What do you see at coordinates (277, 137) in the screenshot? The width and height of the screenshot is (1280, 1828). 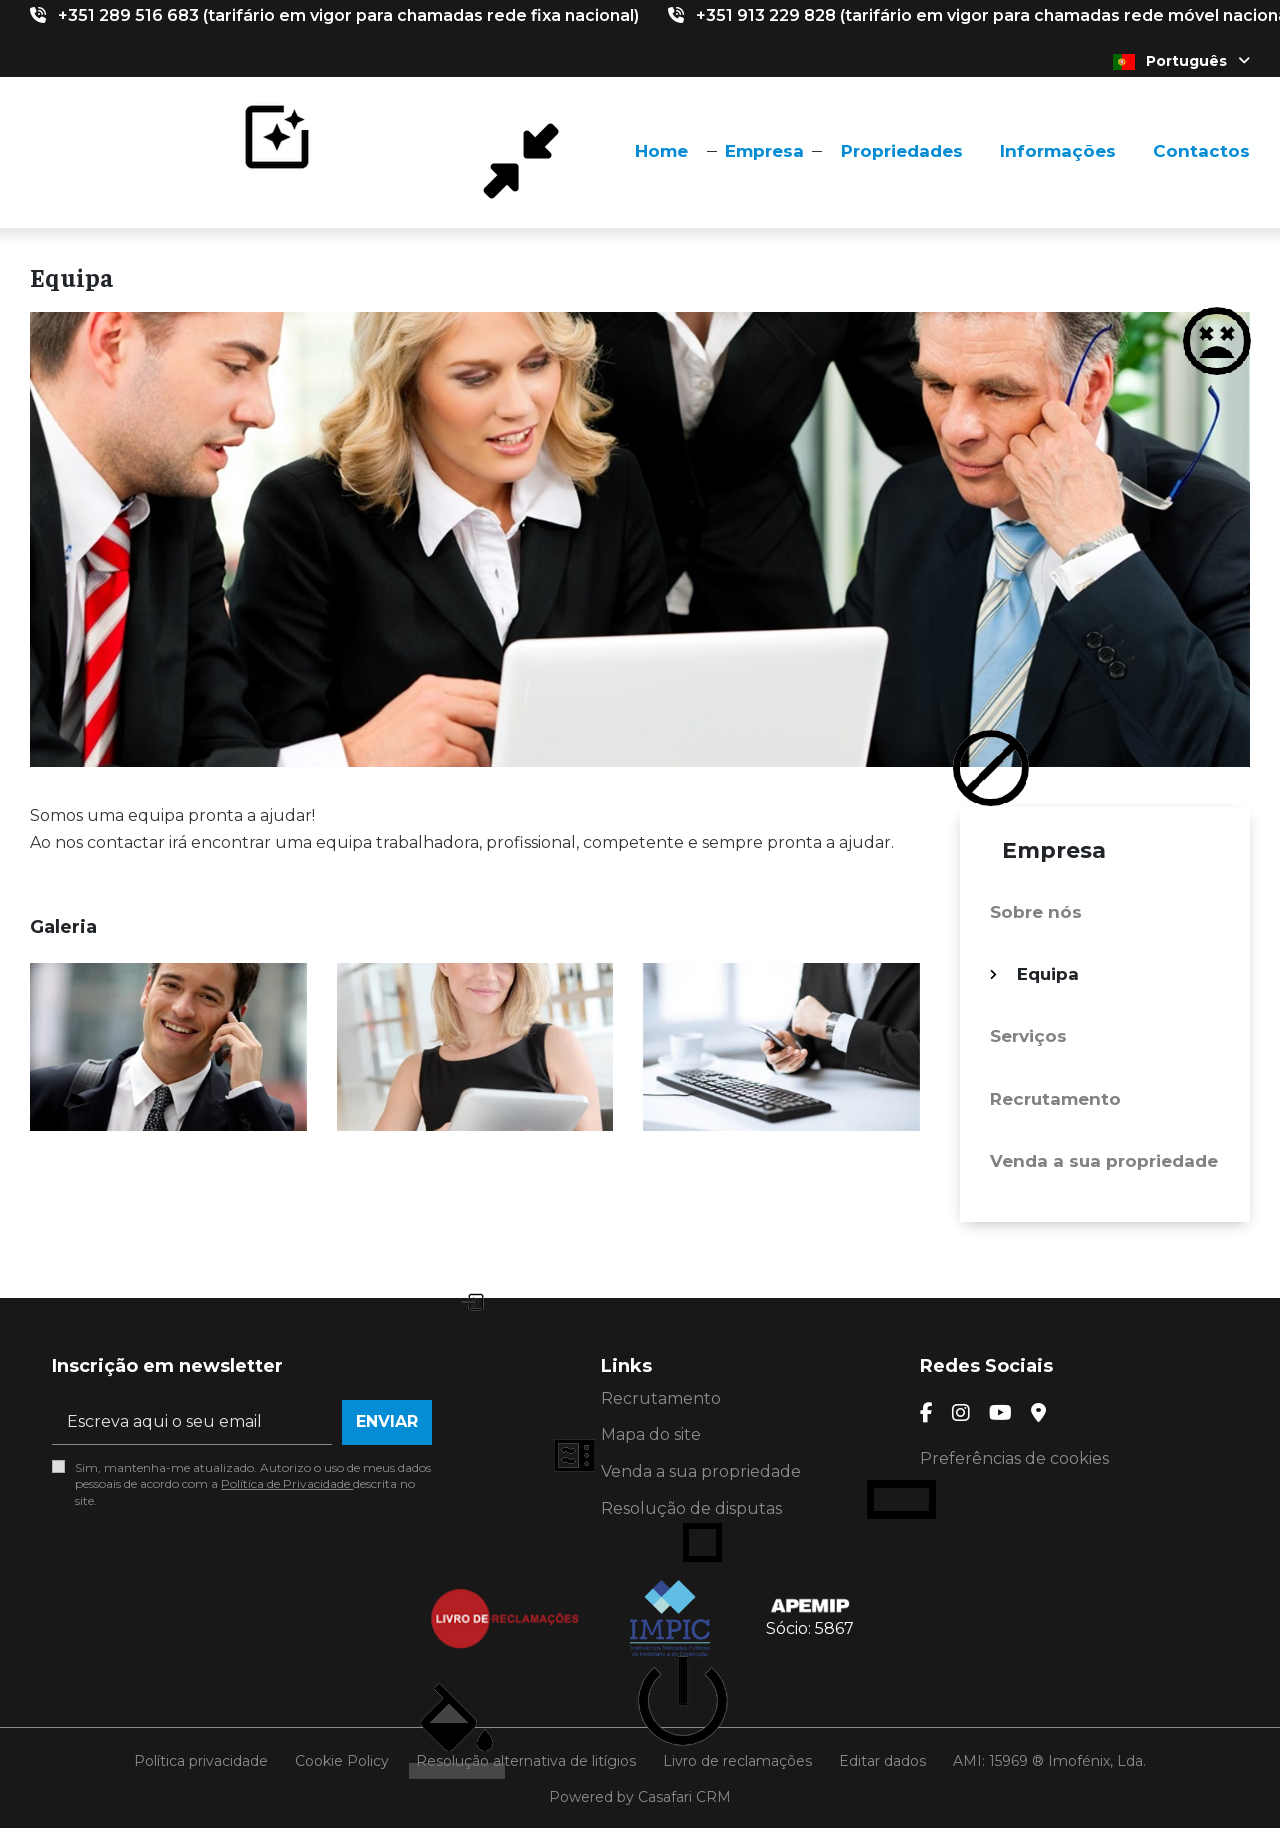 I see `apply a filter or effect to a photo` at bounding box center [277, 137].